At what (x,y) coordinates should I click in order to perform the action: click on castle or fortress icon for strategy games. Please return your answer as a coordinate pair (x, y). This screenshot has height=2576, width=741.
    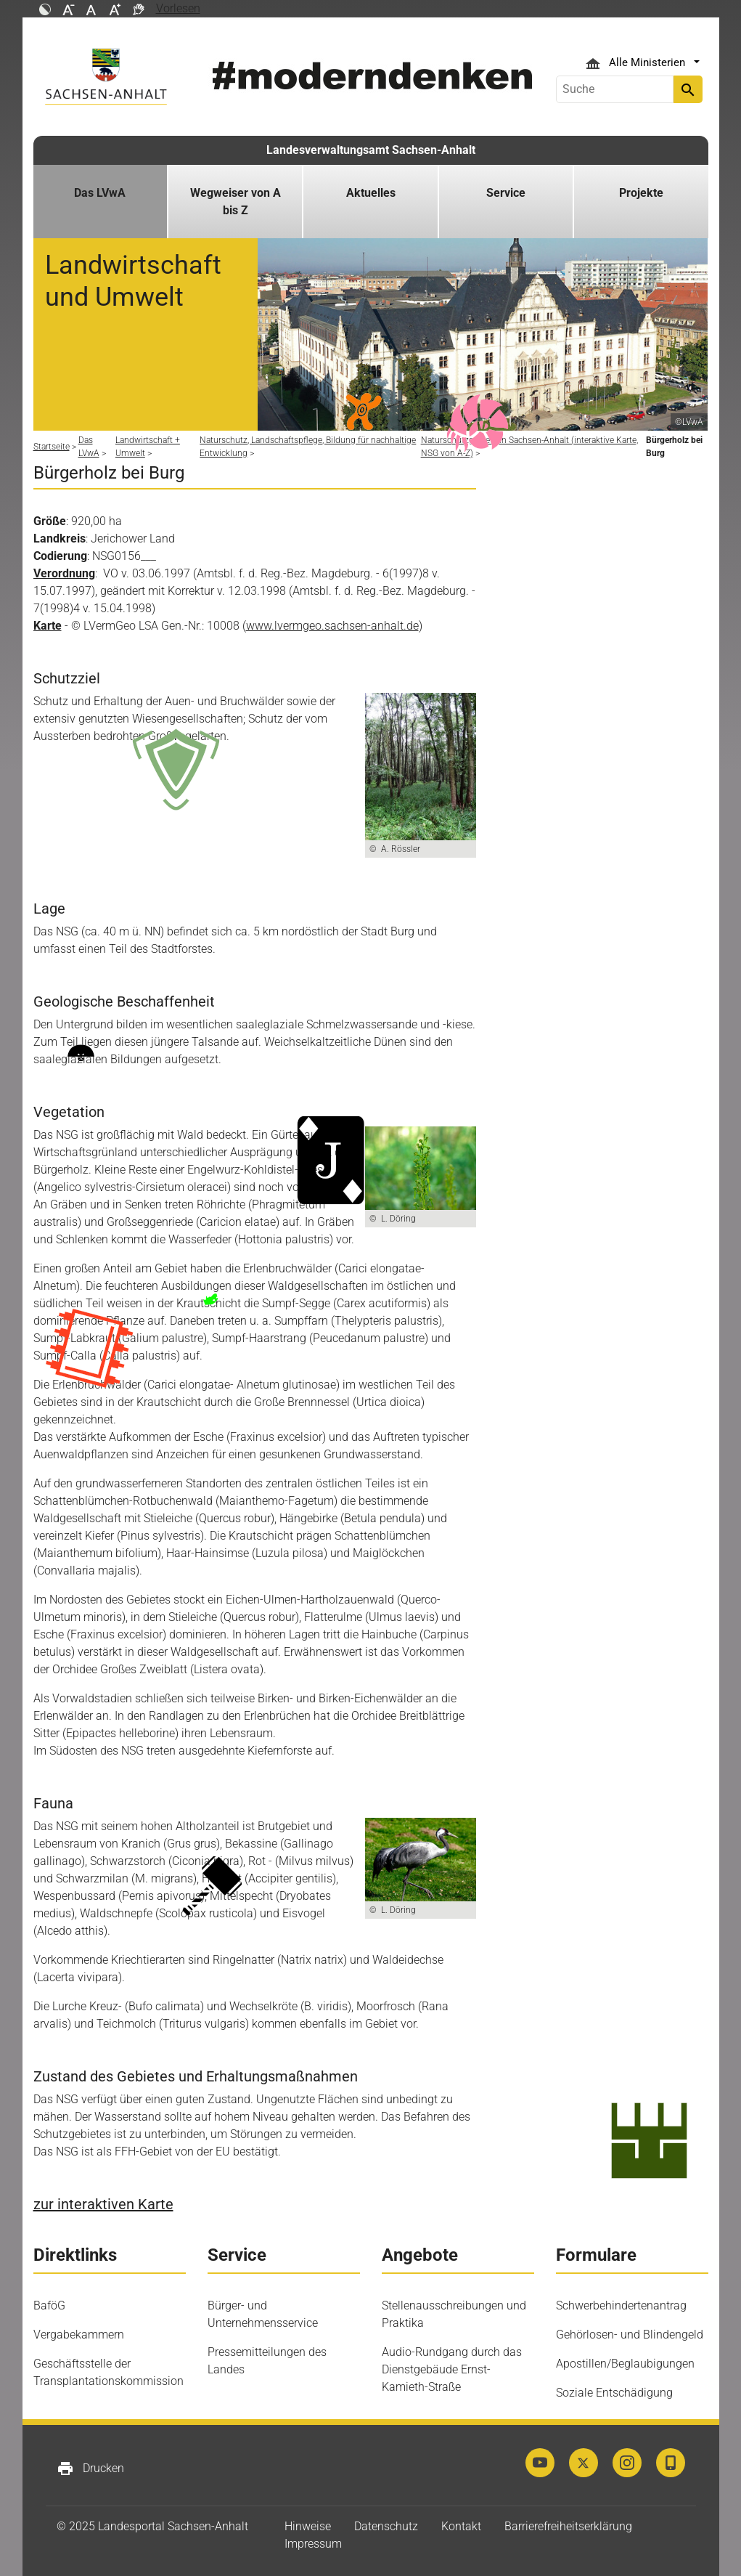
    Looking at the image, I should click on (649, 2140).